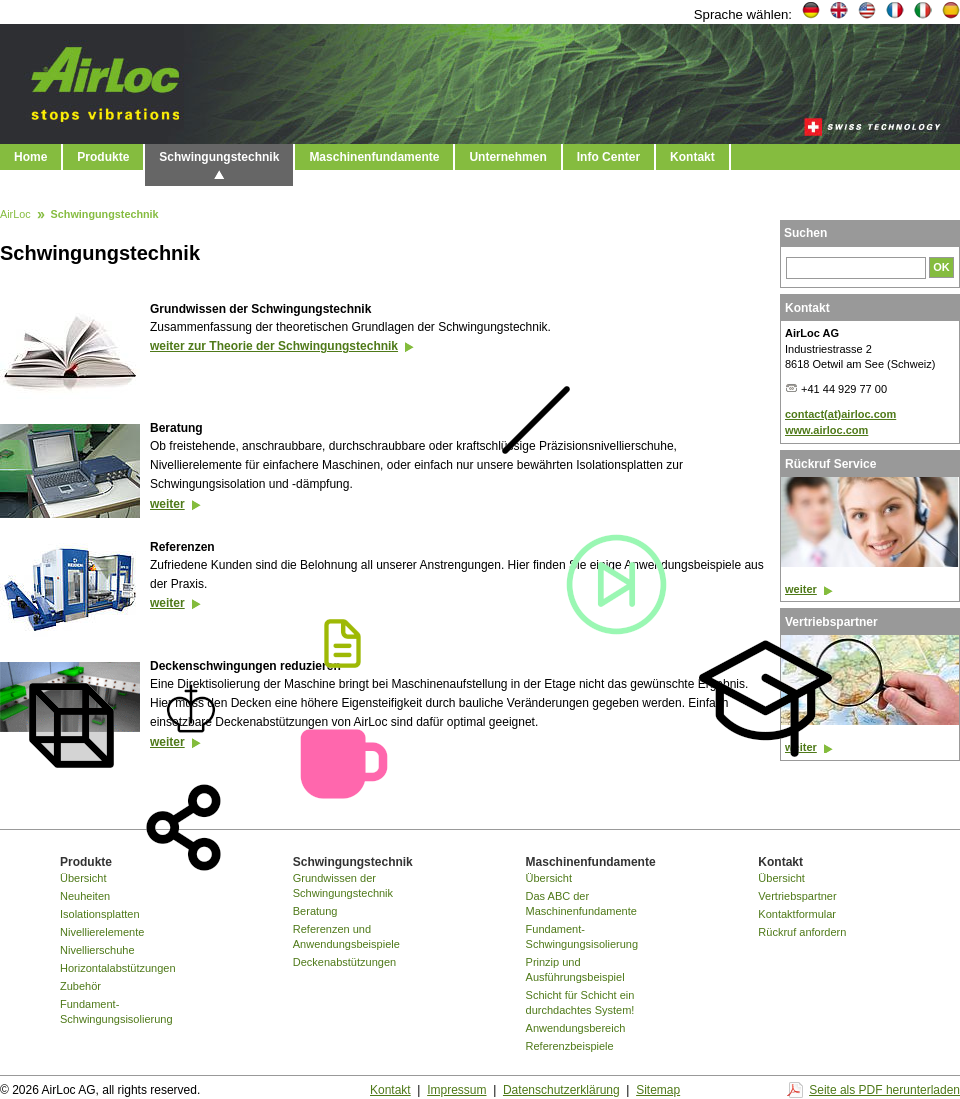  I want to click on view 3D model or object, so click(71, 725).